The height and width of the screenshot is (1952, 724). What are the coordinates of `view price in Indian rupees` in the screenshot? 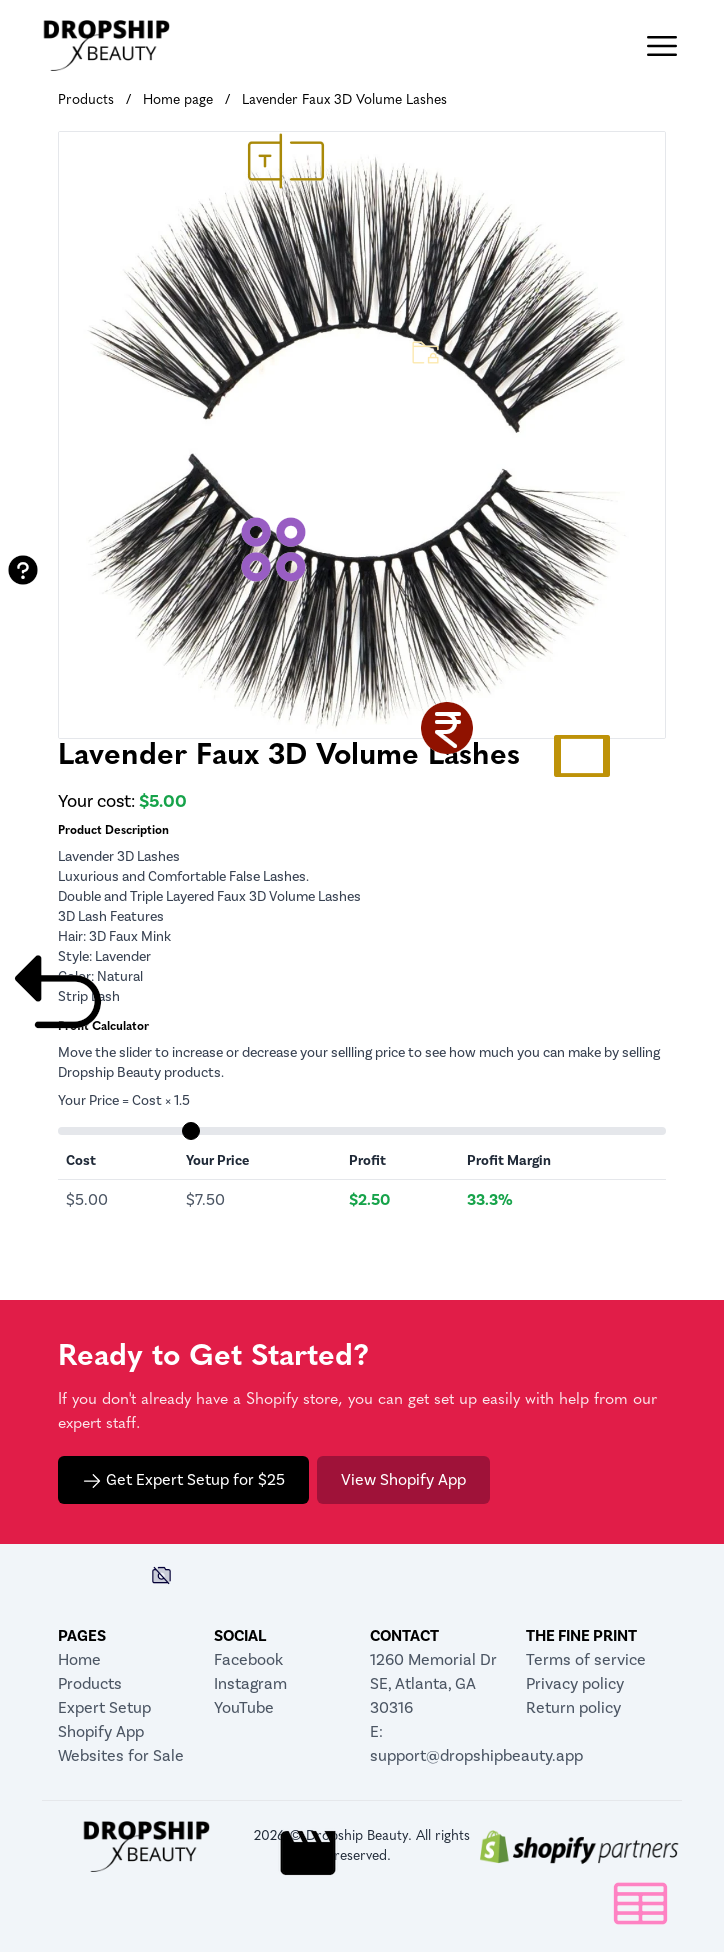 It's located at (447, 728).